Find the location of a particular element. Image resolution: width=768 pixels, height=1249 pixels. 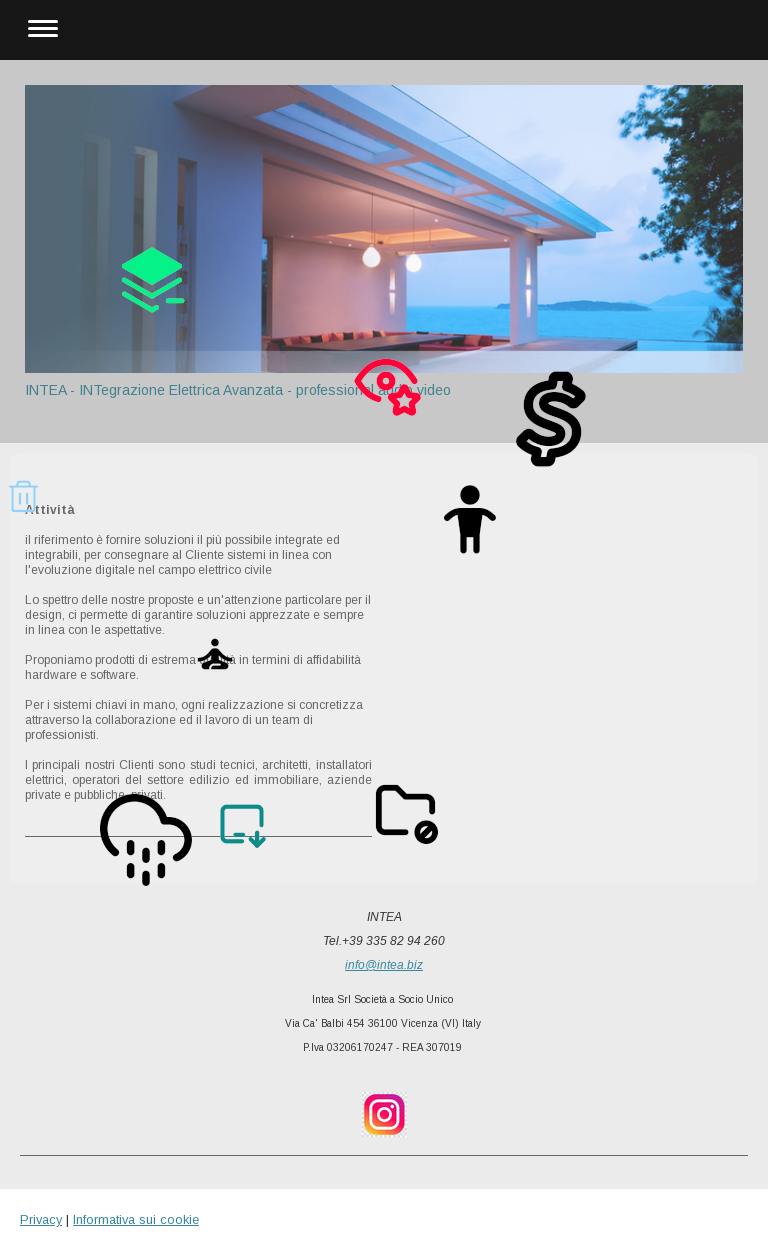

select male gender option is located at coordinates (470, 521).